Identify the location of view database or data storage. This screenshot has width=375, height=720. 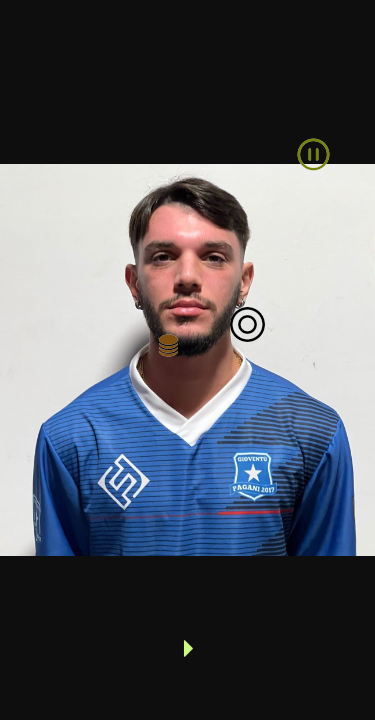
(168, 345).